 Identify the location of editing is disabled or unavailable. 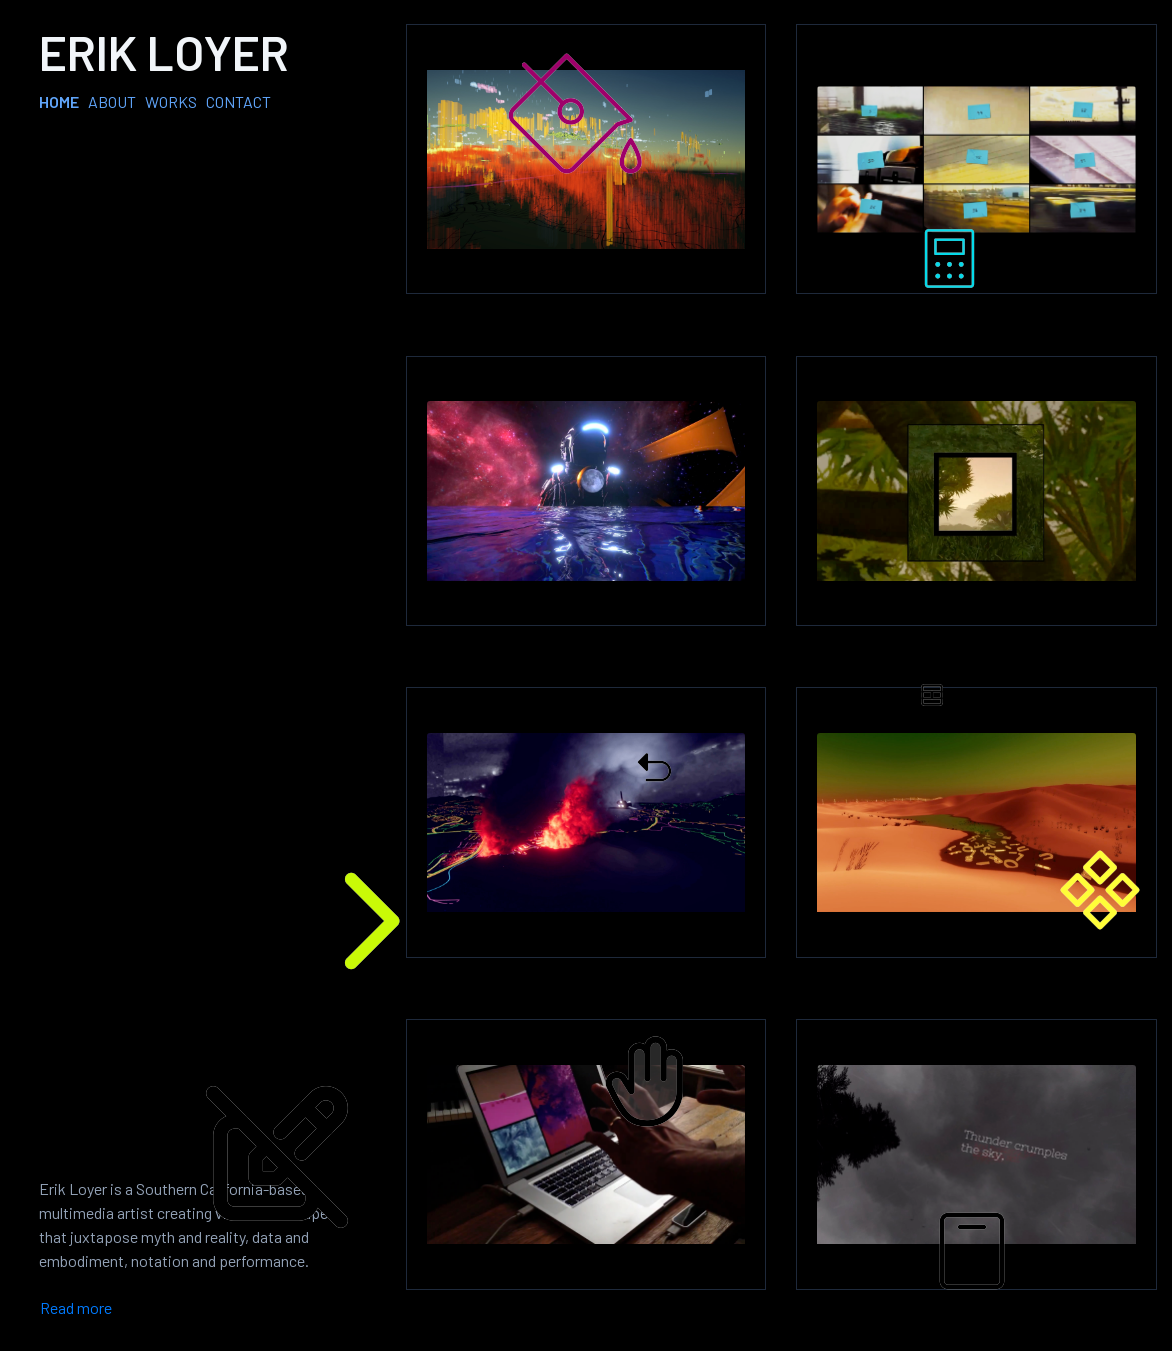
(277, 1157).